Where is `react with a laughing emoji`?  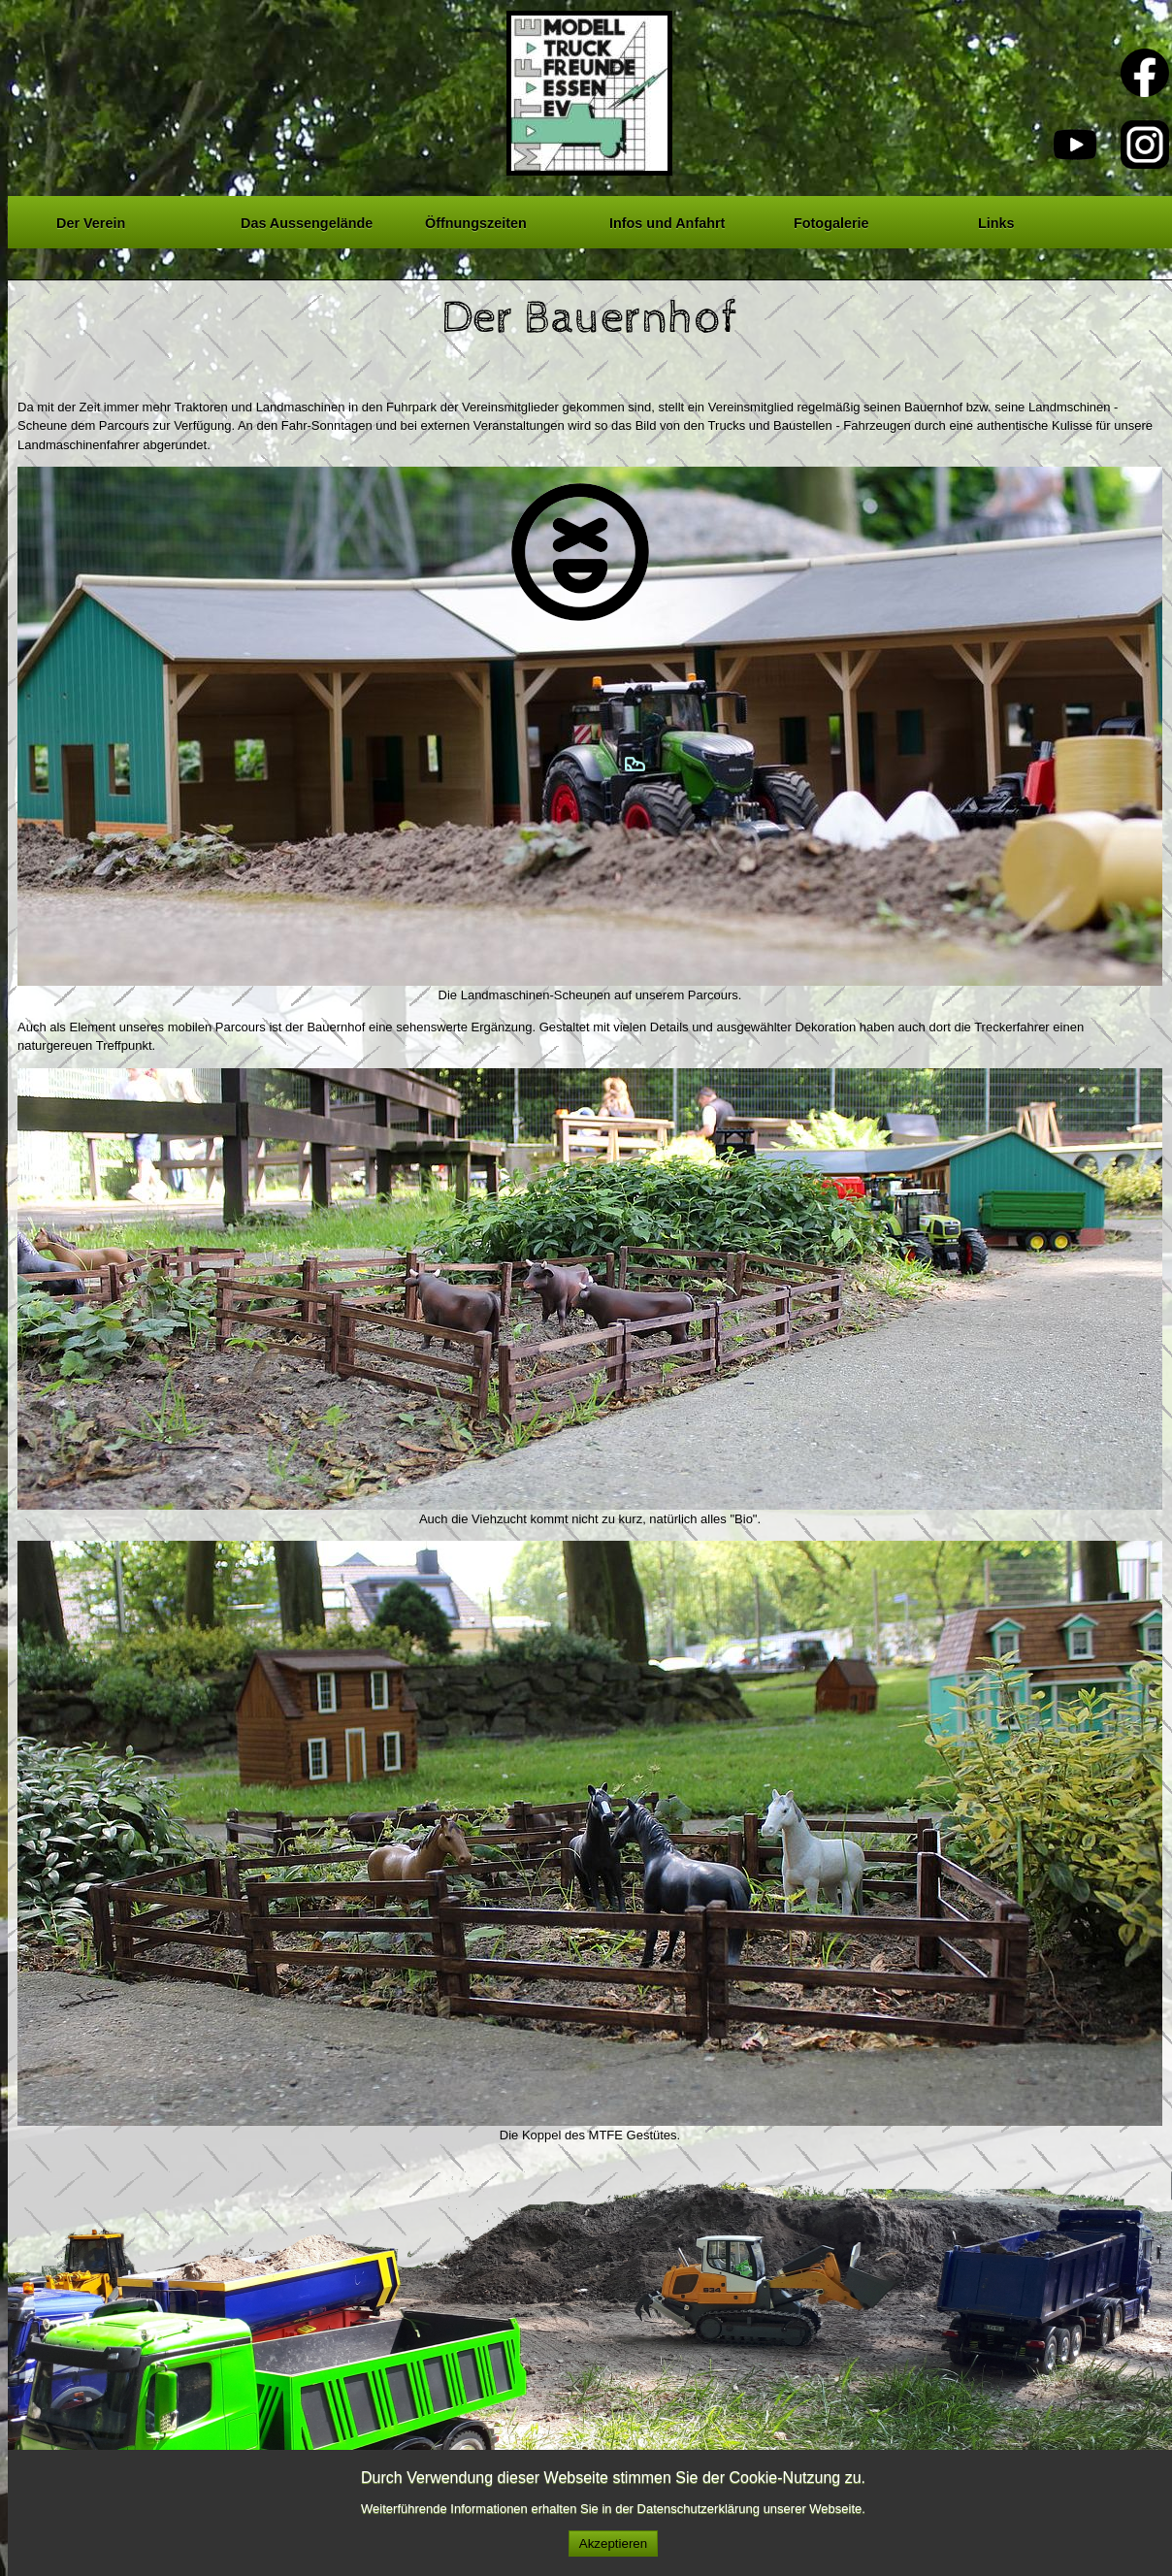 react with a laughing emoji is located at coordinates (580, 552).